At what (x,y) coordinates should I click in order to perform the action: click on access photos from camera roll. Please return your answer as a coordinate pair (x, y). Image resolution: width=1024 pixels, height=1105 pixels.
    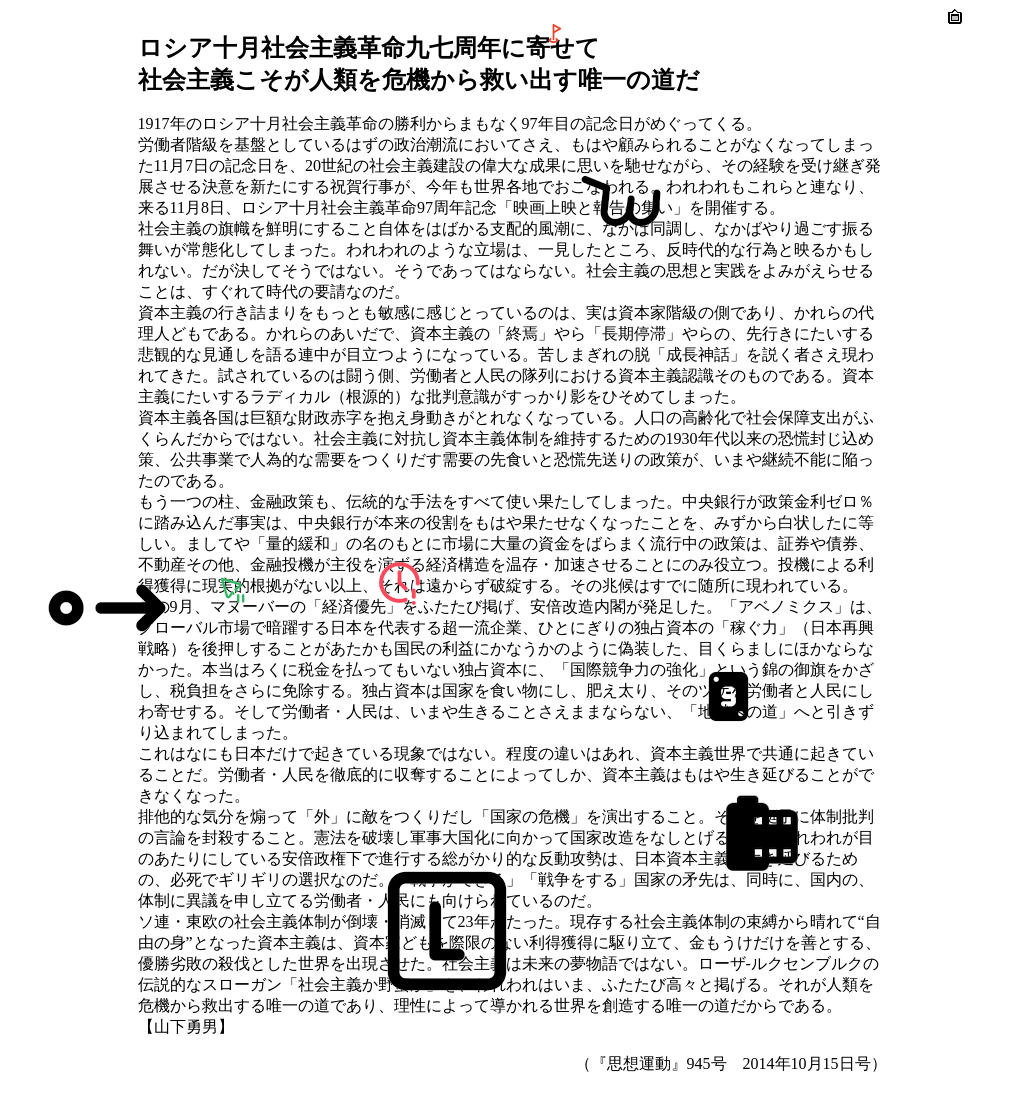
    Looking at the image, I should click on (762, 835).